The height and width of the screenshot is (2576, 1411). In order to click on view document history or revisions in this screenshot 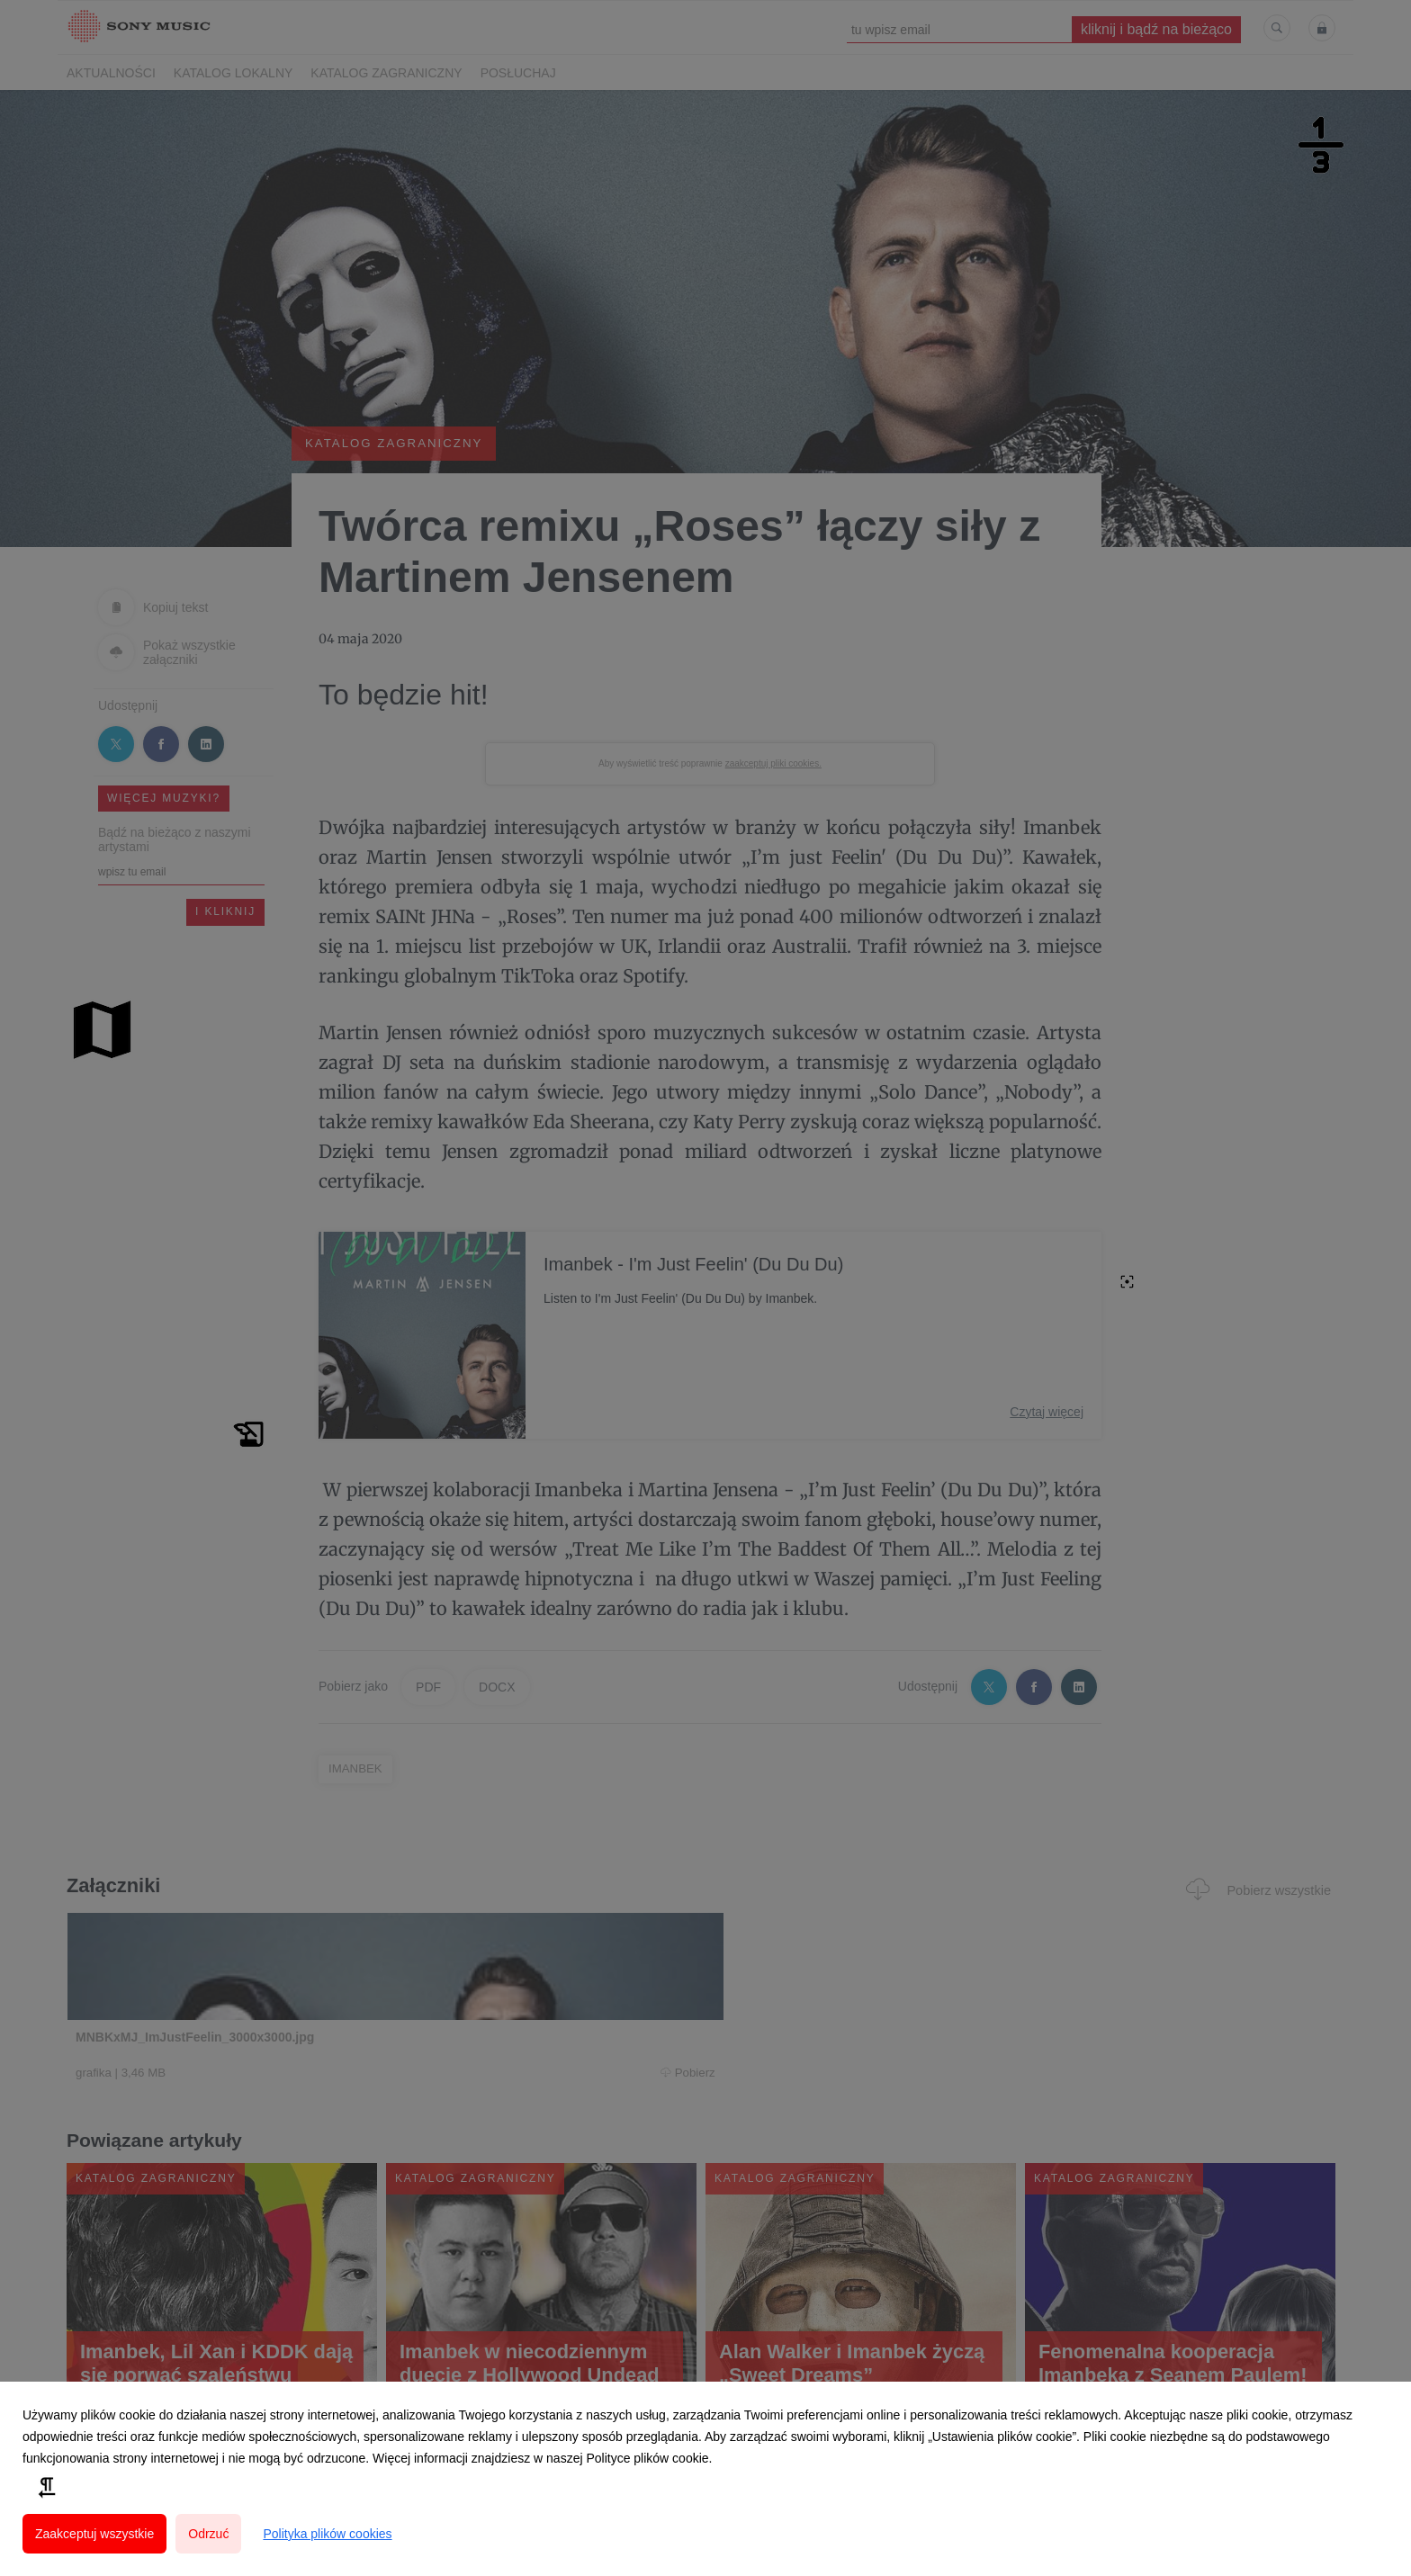, I will do `click(249, 1434)`.